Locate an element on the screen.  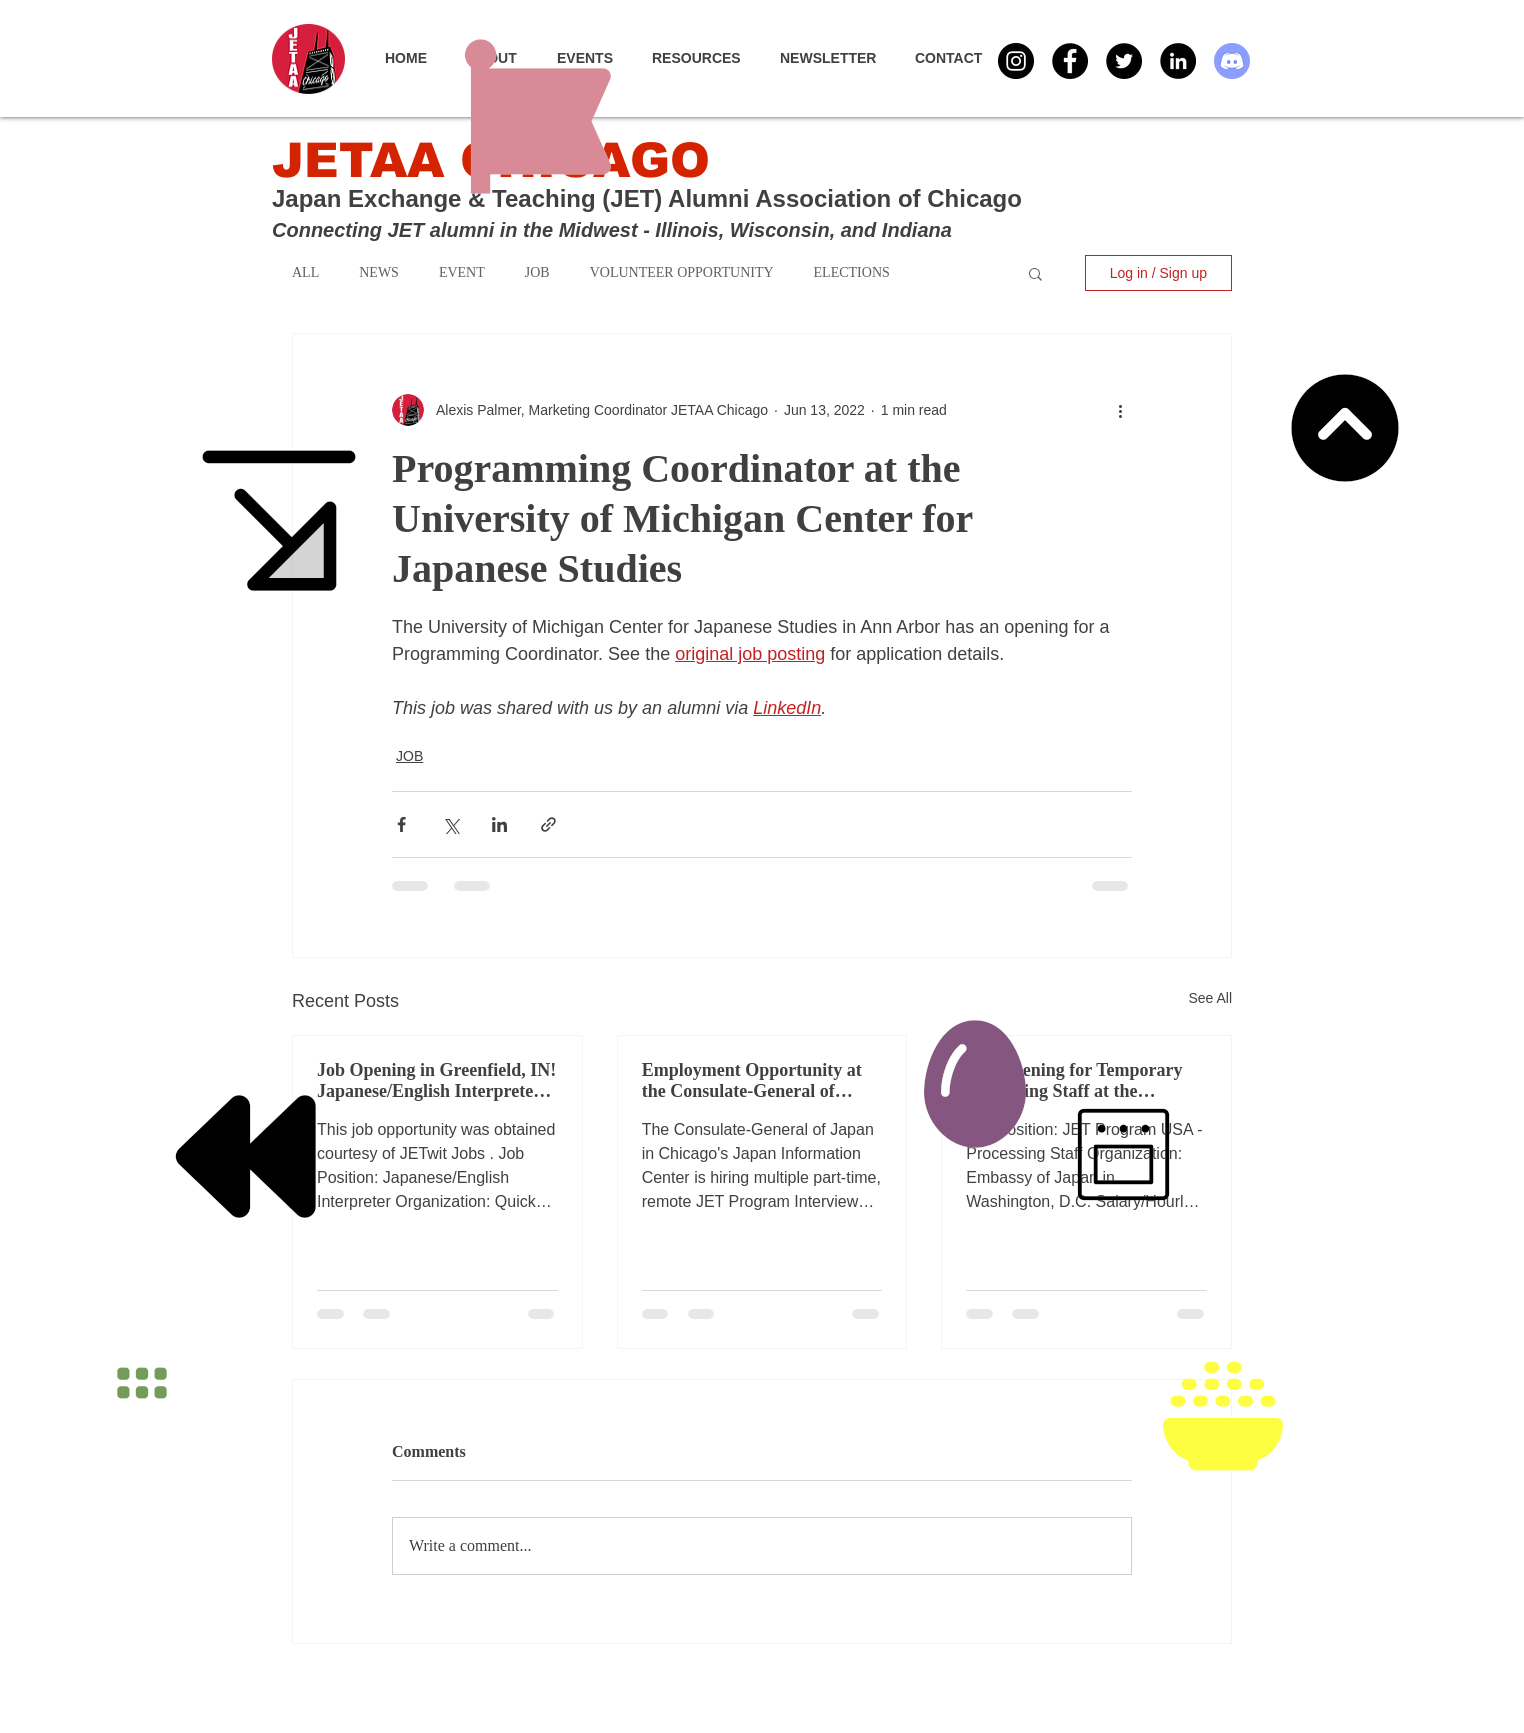
drag to reorder or rearrange items is located at coordinates (142, 1383).